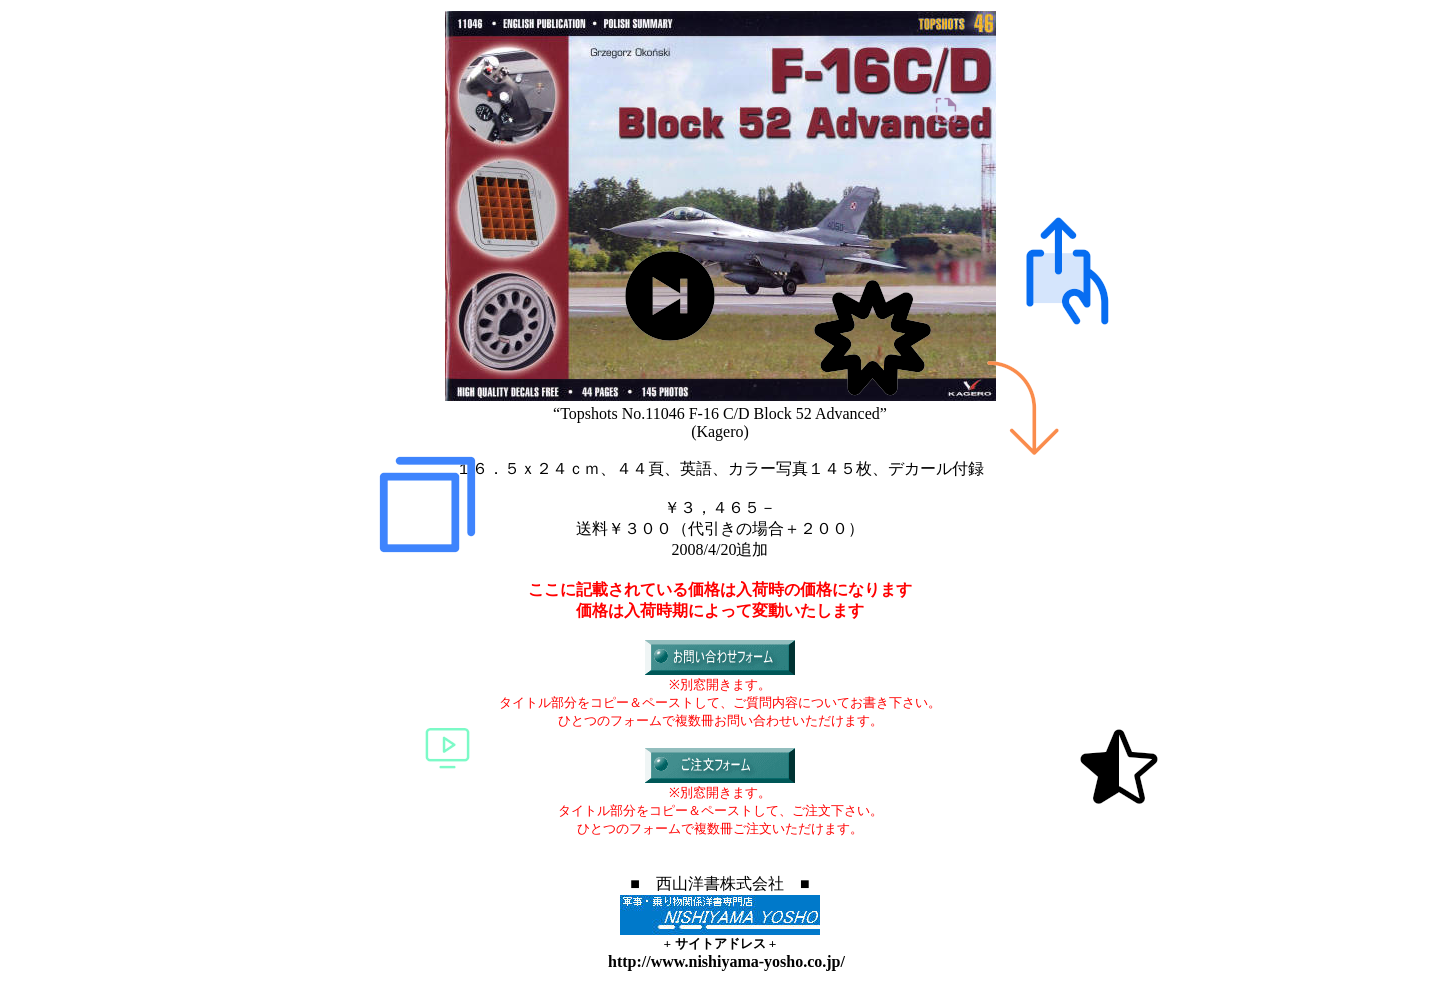  What do you see at coordinates (427, 504) in the screenshot?
I see `copy to clipboard` at bounding box center [427, 504].